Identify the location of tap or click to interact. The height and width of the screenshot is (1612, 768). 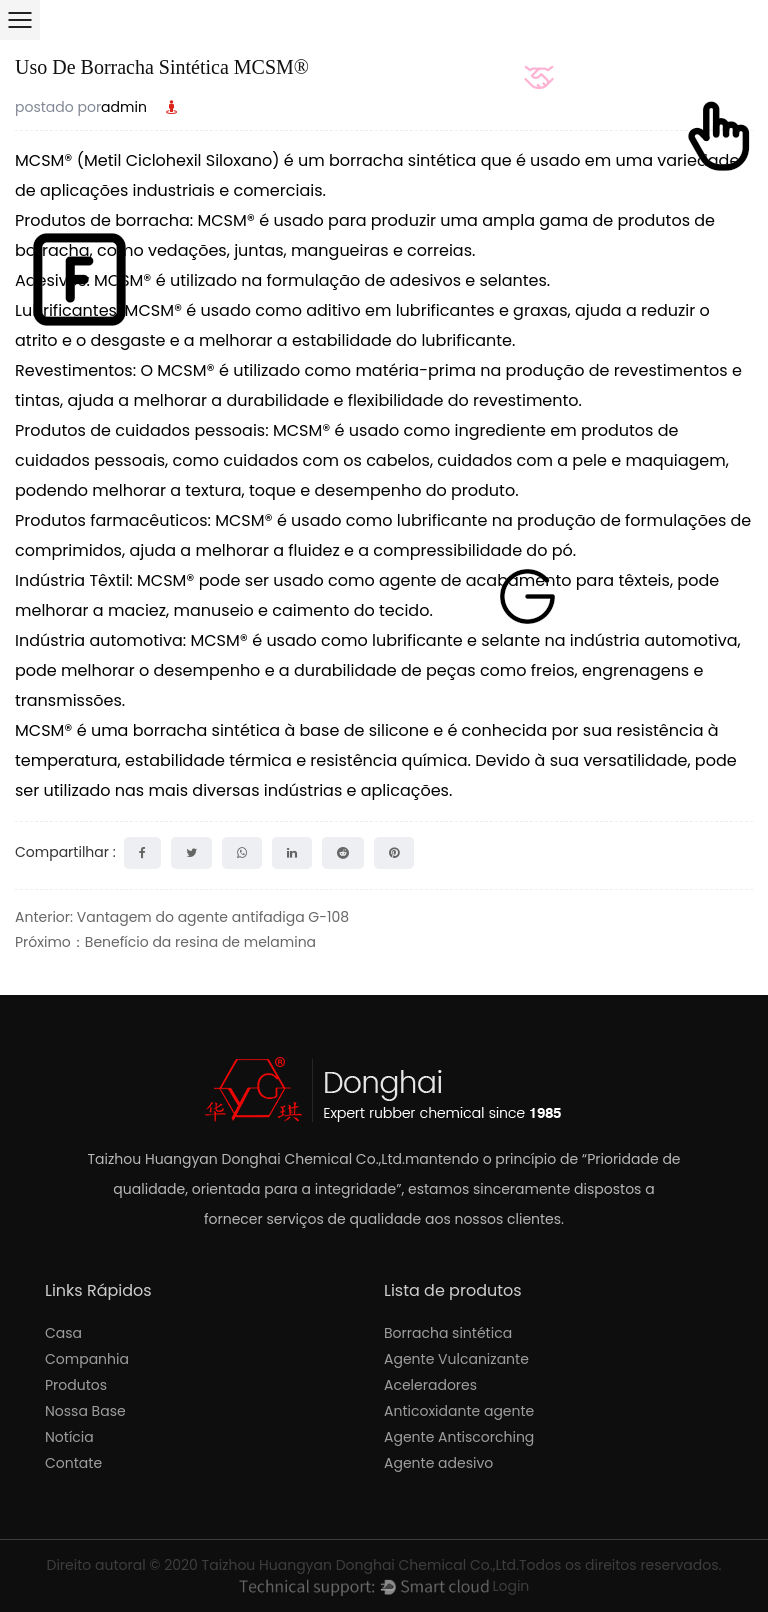
(719, 134).